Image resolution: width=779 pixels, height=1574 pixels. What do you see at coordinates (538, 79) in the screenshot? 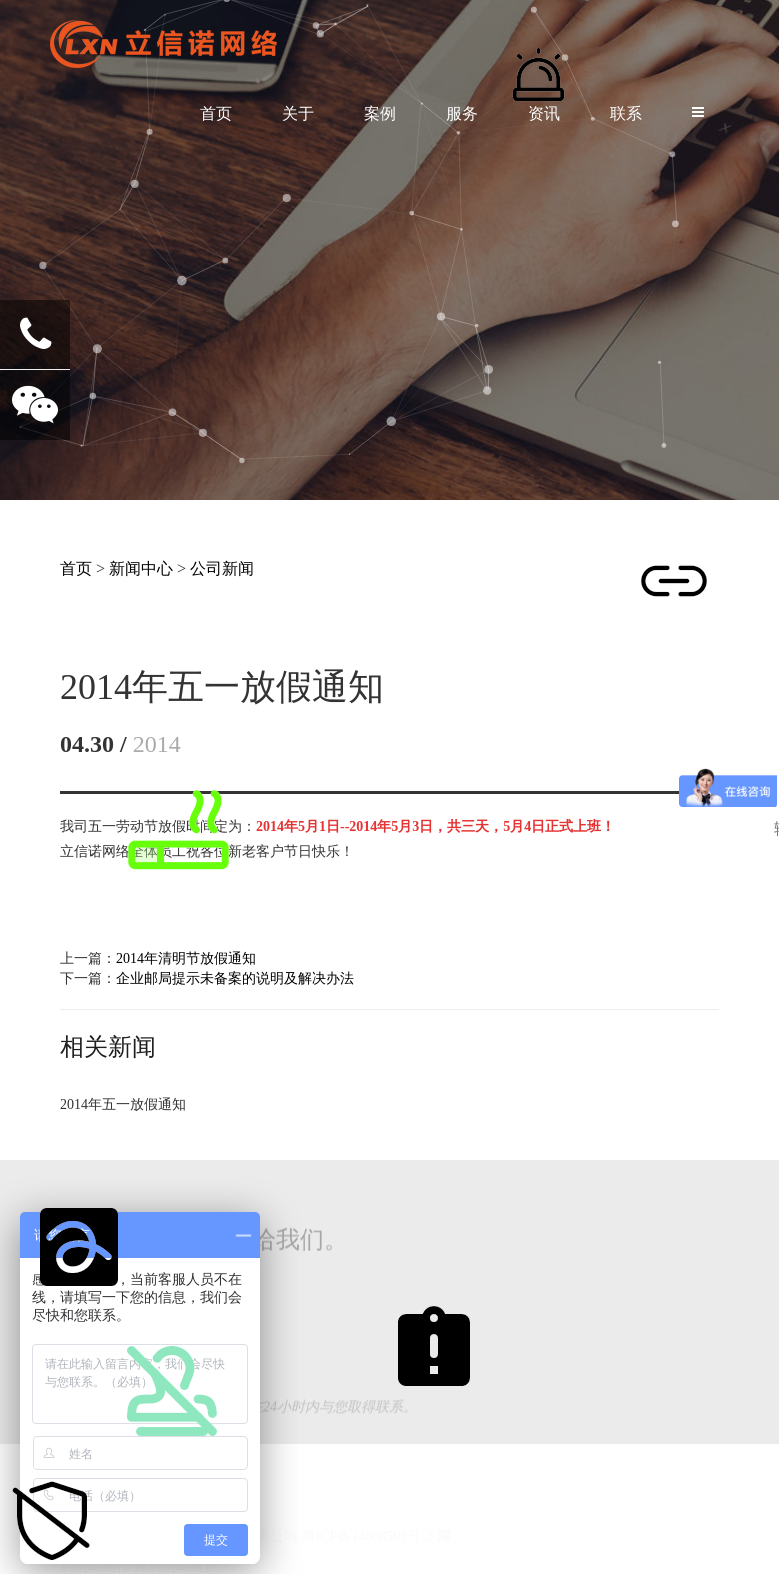
I see `indicates an active alert or emergency notification` at bounding box center [538, 79].